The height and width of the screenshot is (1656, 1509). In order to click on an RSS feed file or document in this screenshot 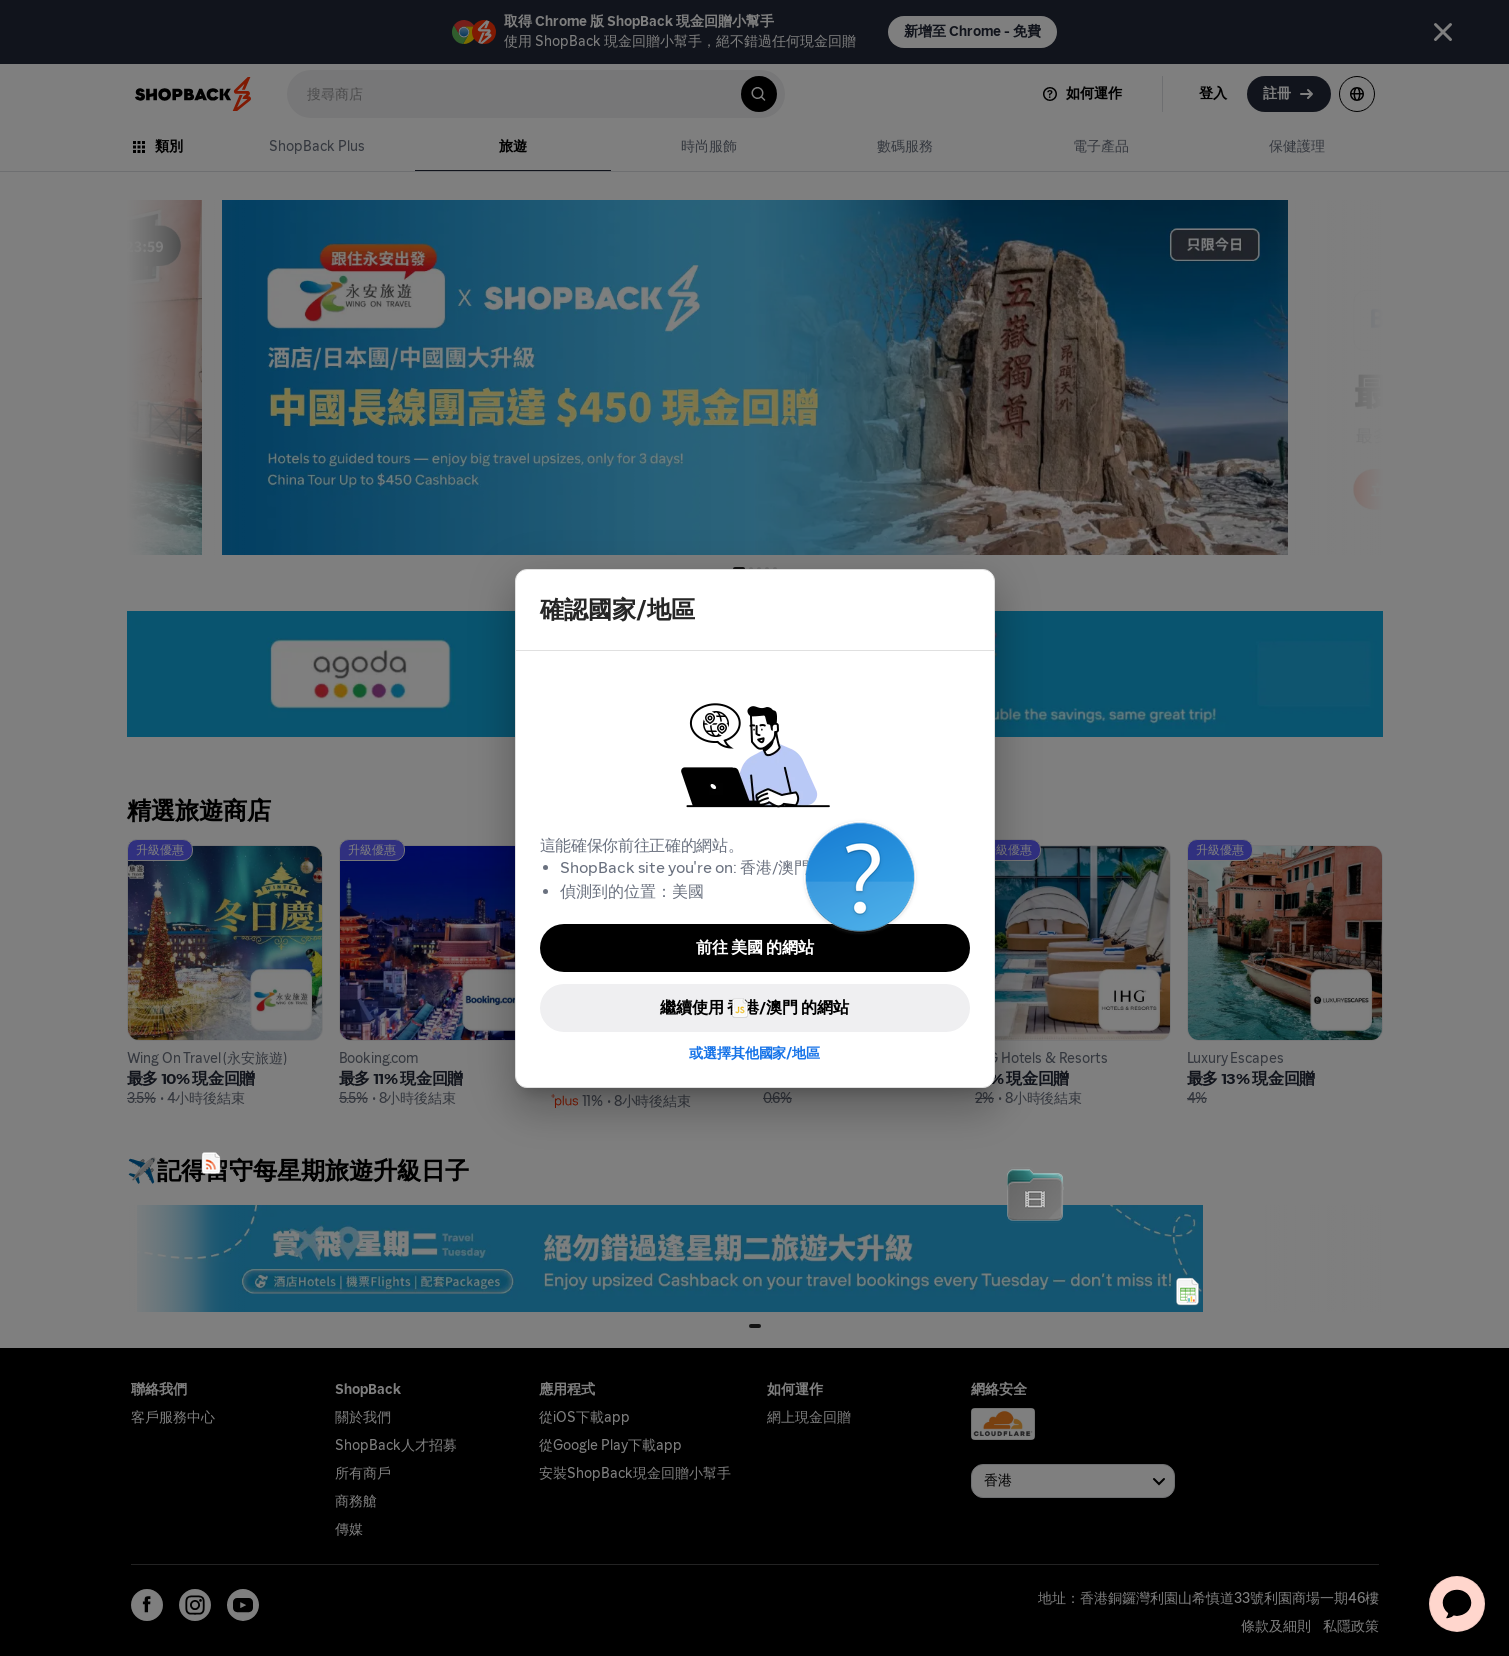, I will do `click(211, 1163)`.